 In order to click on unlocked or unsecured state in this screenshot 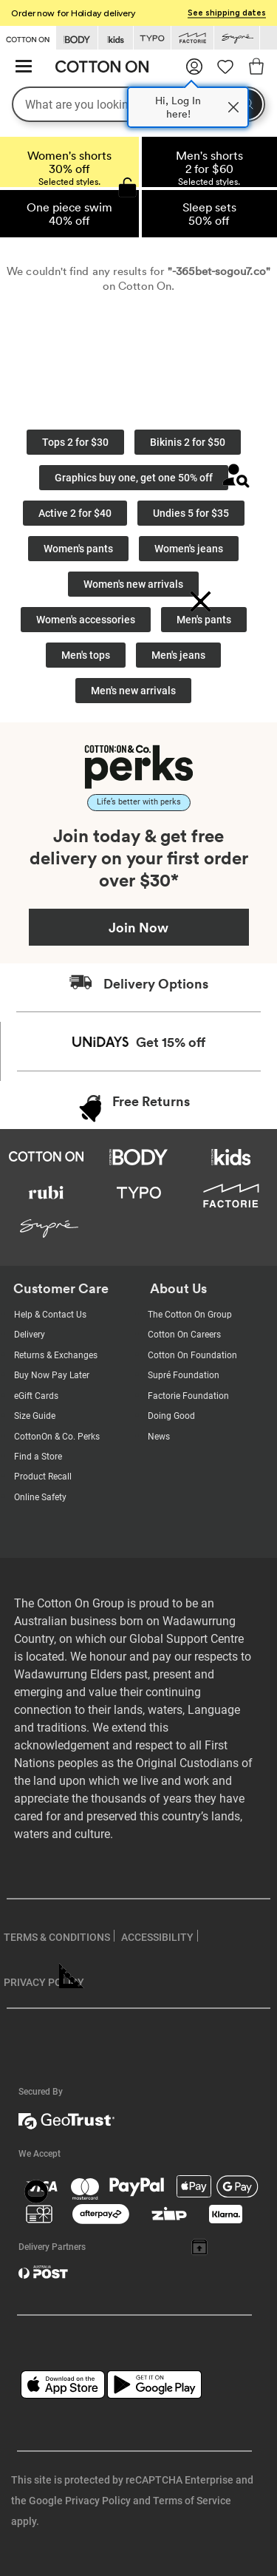, I will do `click(127, 188)`.